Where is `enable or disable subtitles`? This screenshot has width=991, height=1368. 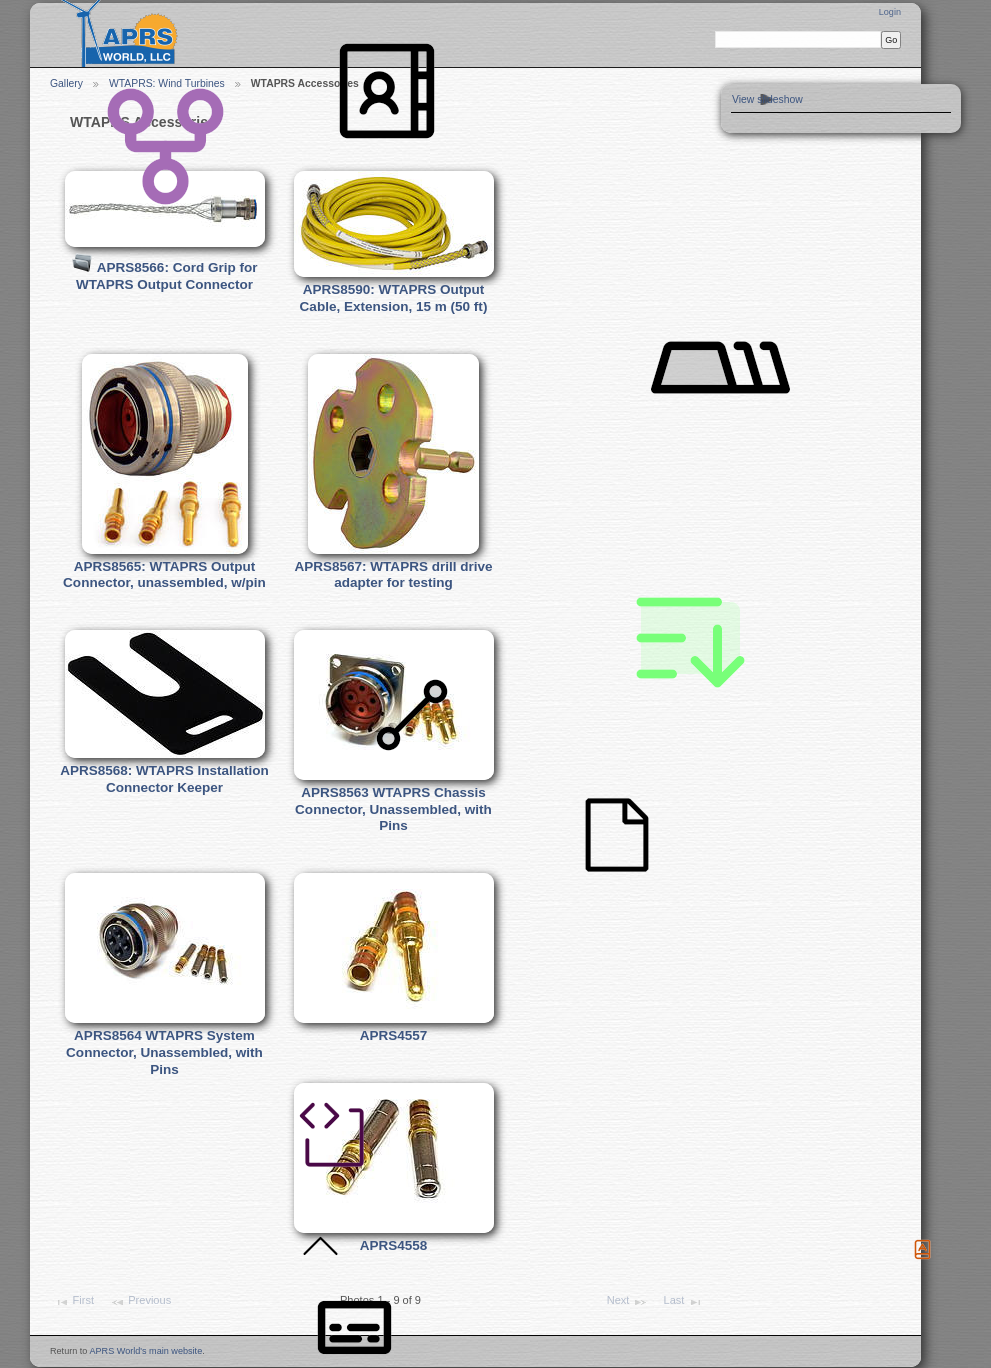 enable or disable subtitles is located at coordinates (354, 1327).